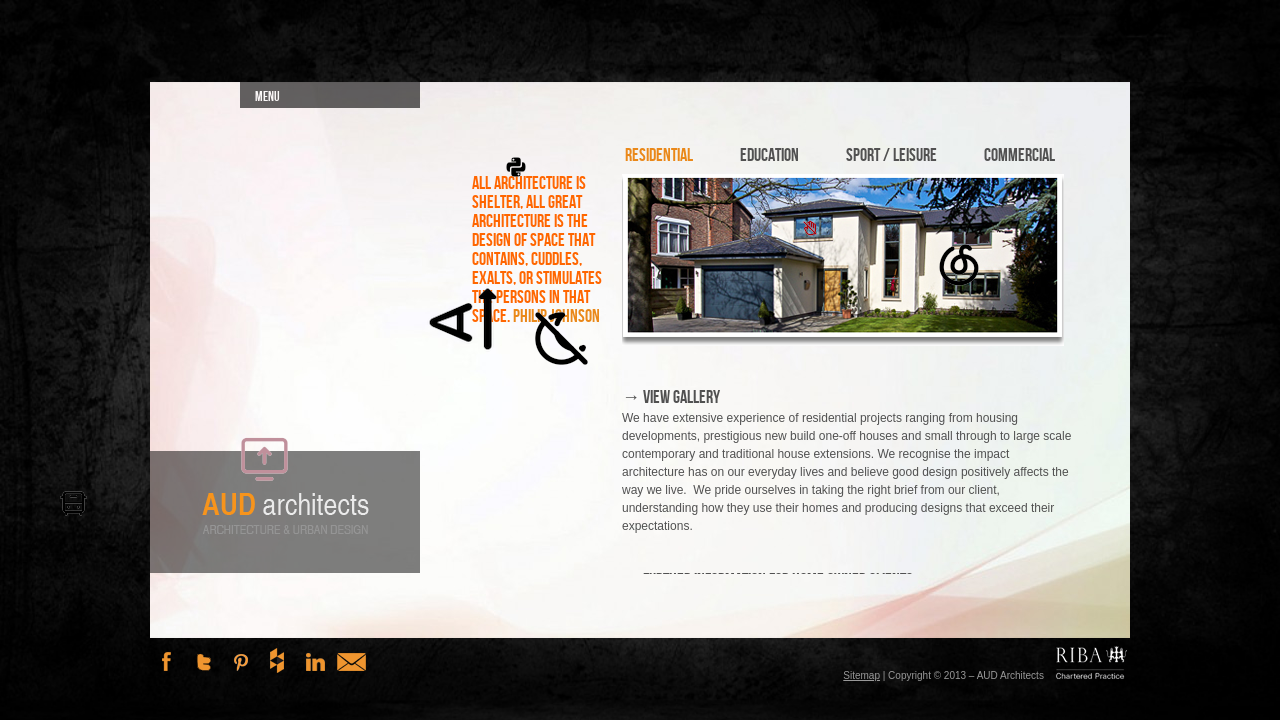 The image size is (1280, 720). What do you see at coordinates (959, 266) in the screenshot?
I see `open NetEase Music app` at bounding box center [959, 266].